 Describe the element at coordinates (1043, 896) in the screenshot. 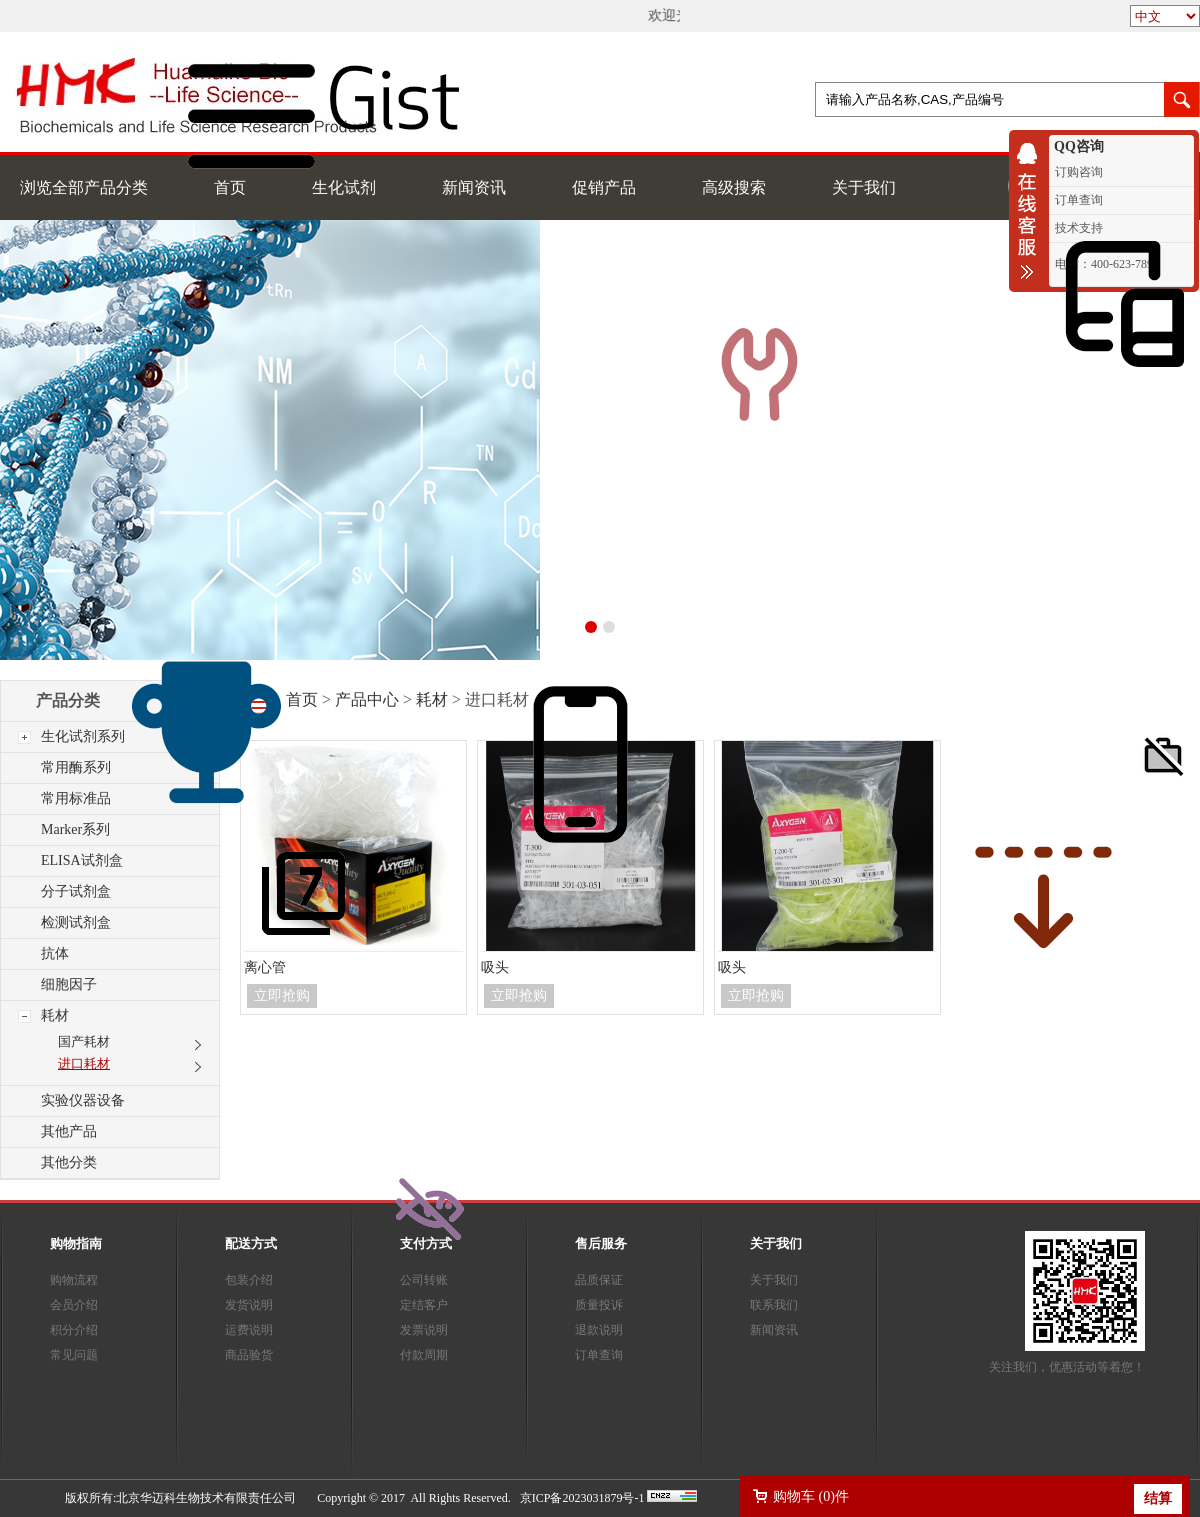

I see `expand collapsed content below` at that location.